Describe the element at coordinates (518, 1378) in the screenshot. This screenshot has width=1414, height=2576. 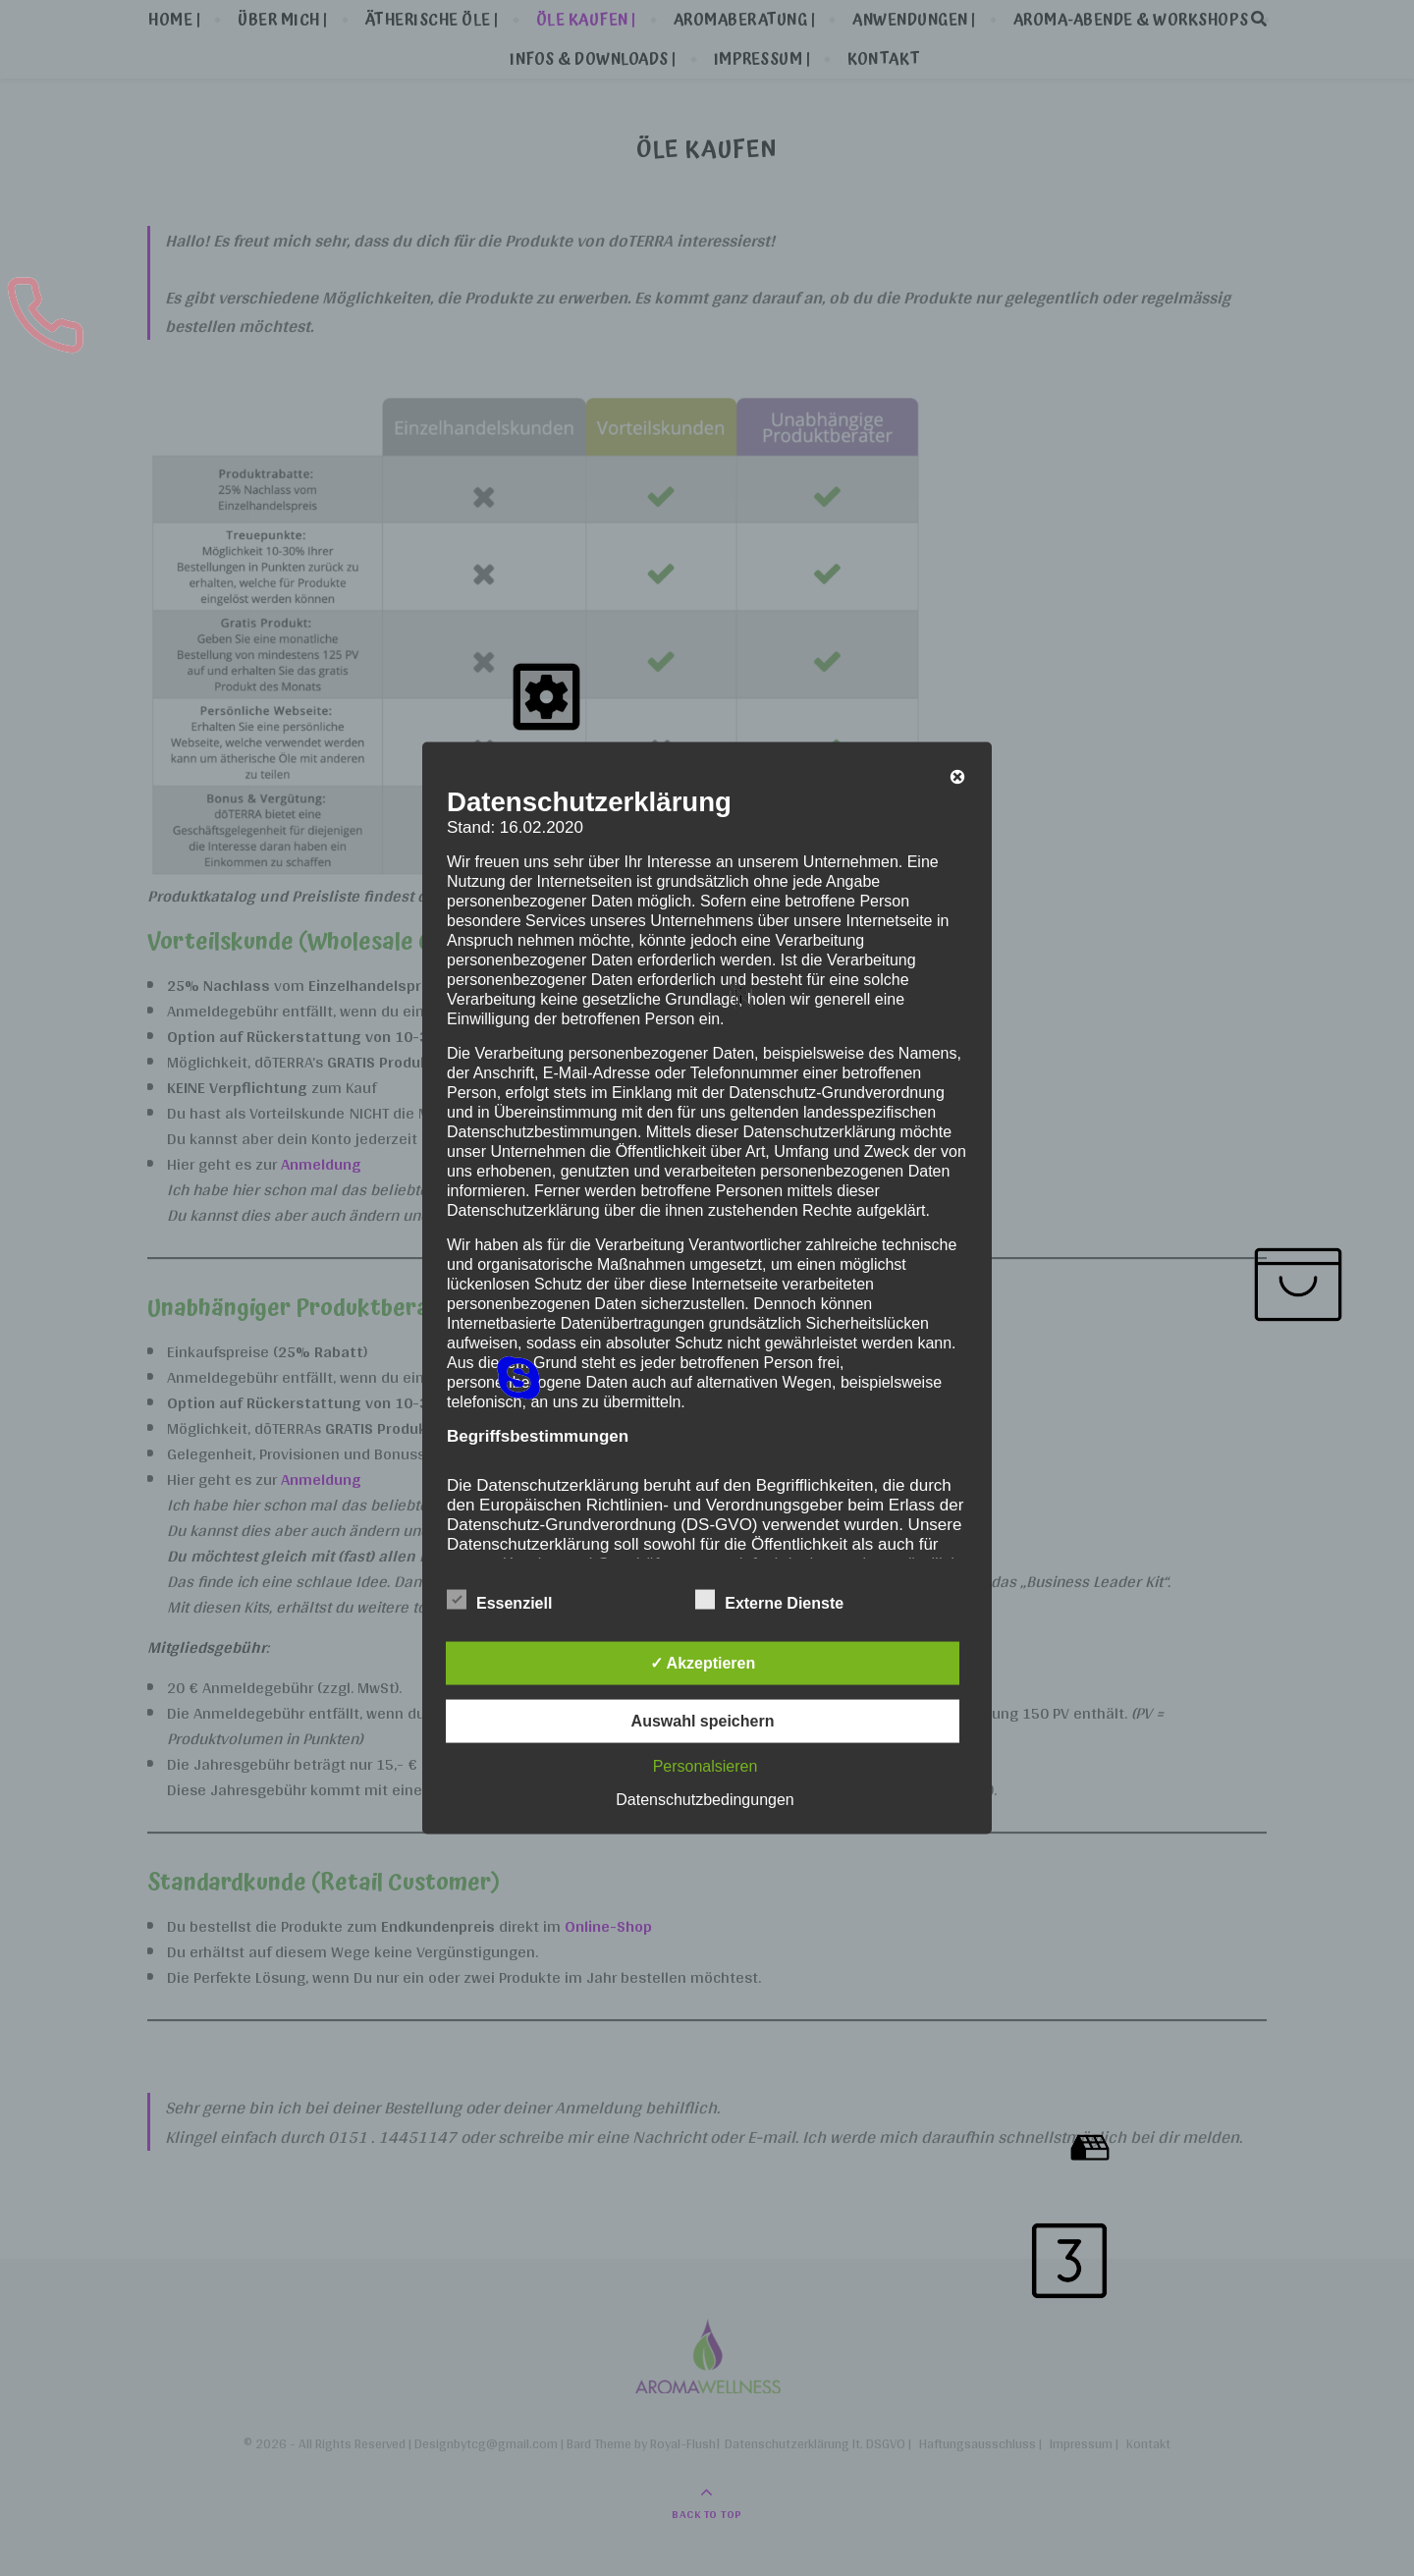
I see `open Skype app` at that location.